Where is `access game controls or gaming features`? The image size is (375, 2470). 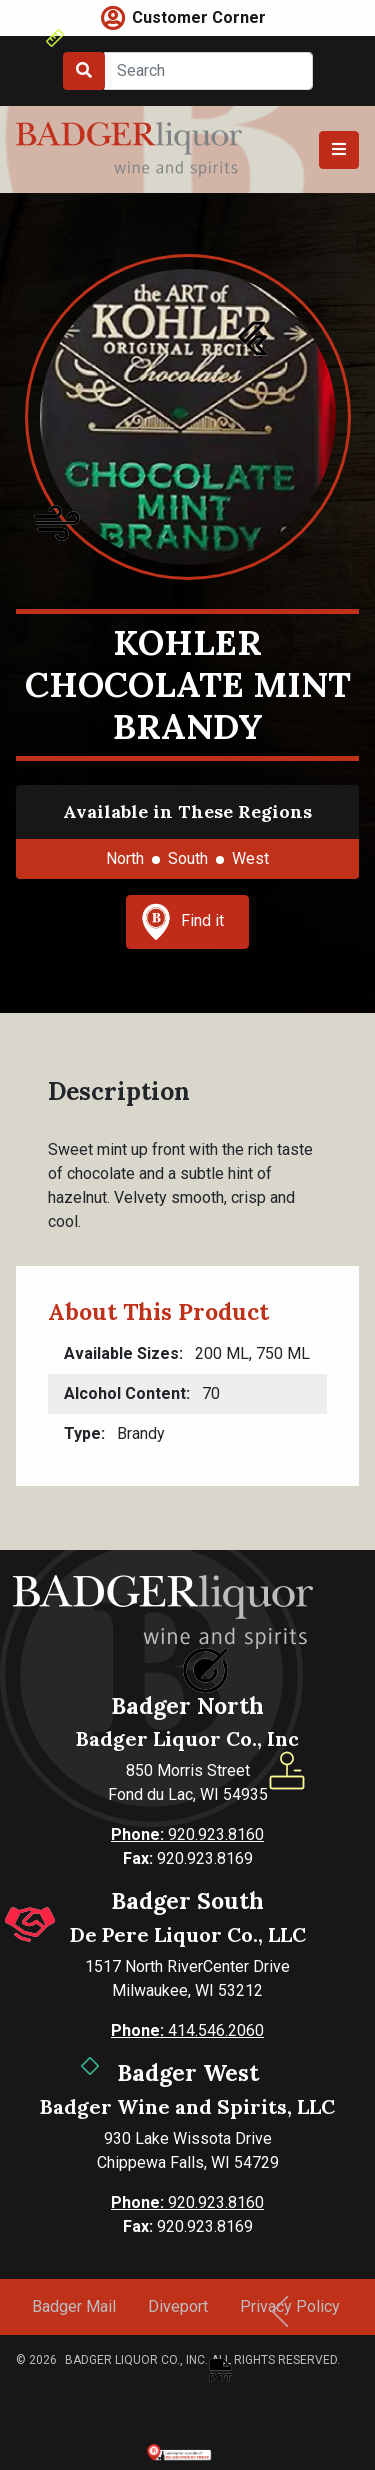
access game controls or gaming features is located at coordinates (287, 1772).